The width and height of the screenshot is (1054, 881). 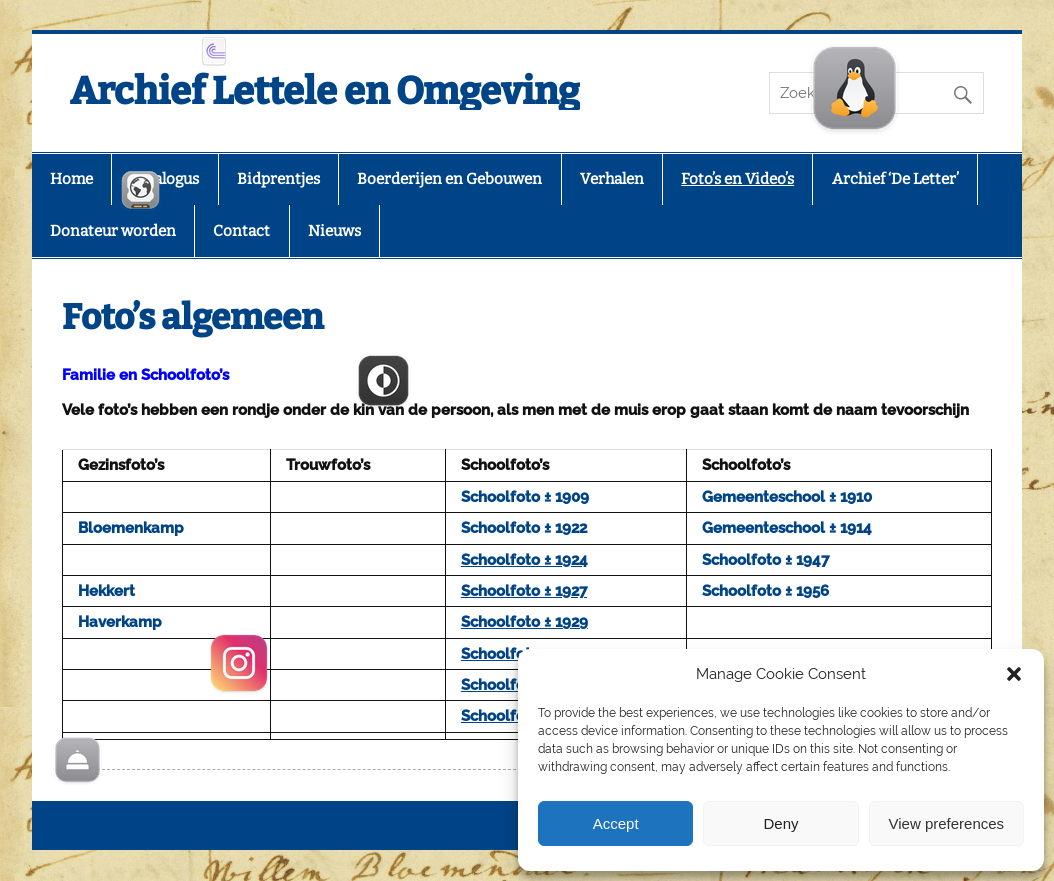 I want to click on indicates a bittorrent torrent file, so click(x=214, y=51).